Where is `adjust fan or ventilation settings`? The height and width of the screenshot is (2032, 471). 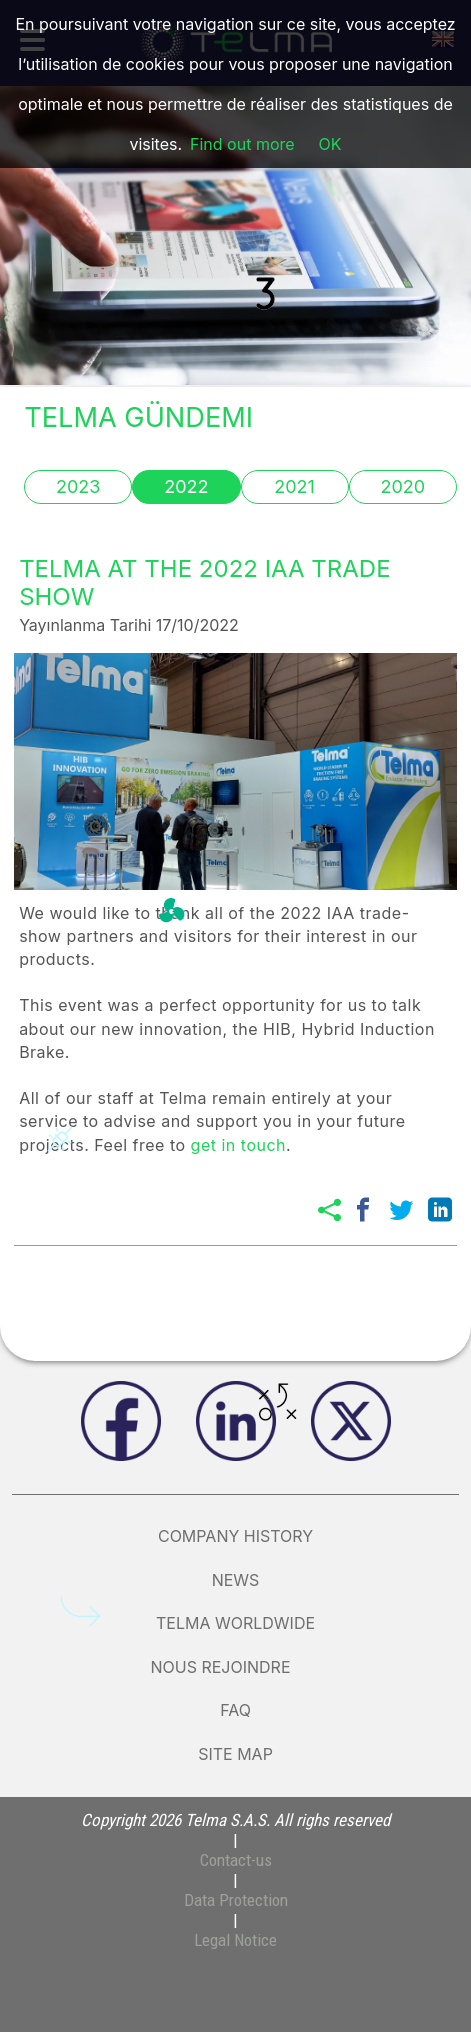 adjust fan or ventilation settings is located at coordinates (171, 911).